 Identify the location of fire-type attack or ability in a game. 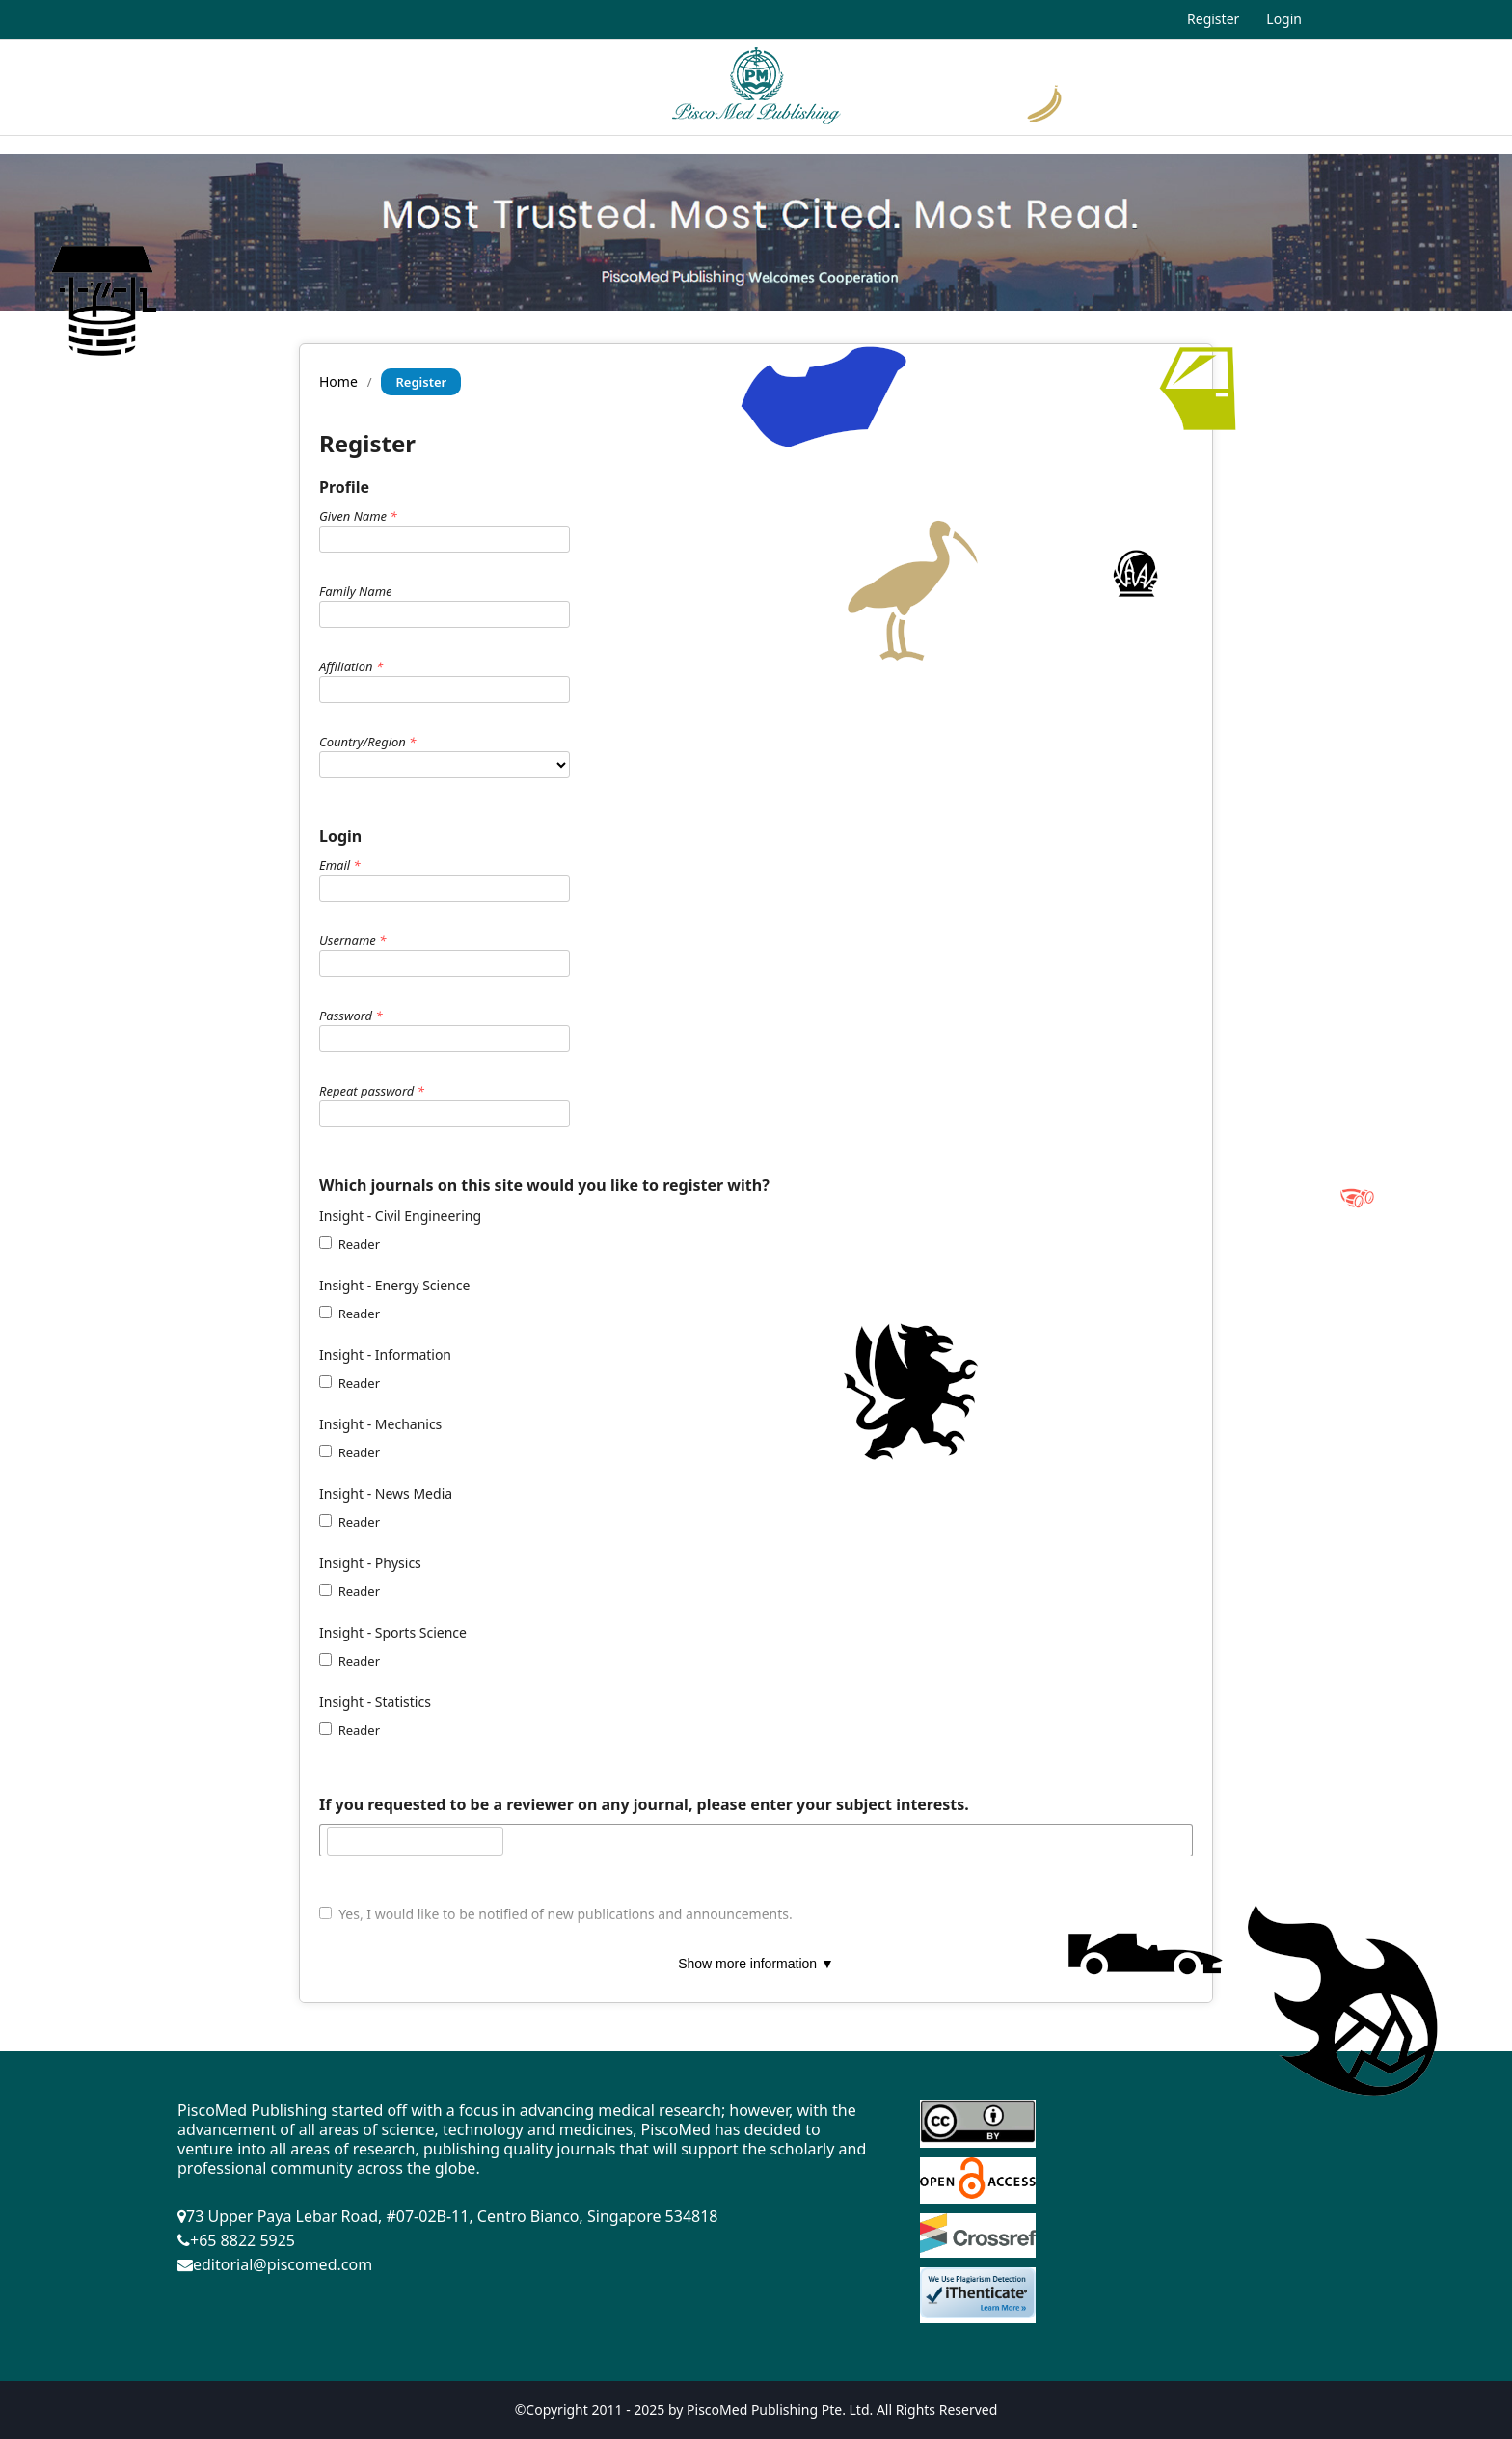
(1338, 1998).